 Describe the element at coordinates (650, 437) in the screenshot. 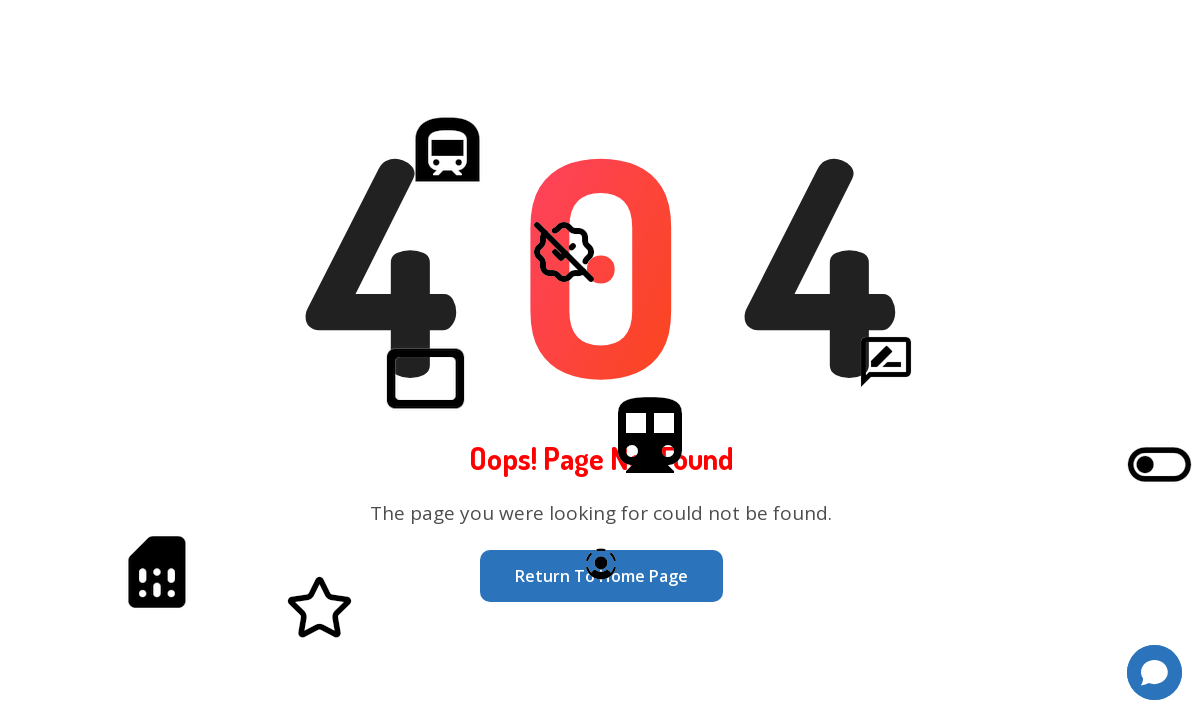

I see `get public transit directions` at that location.